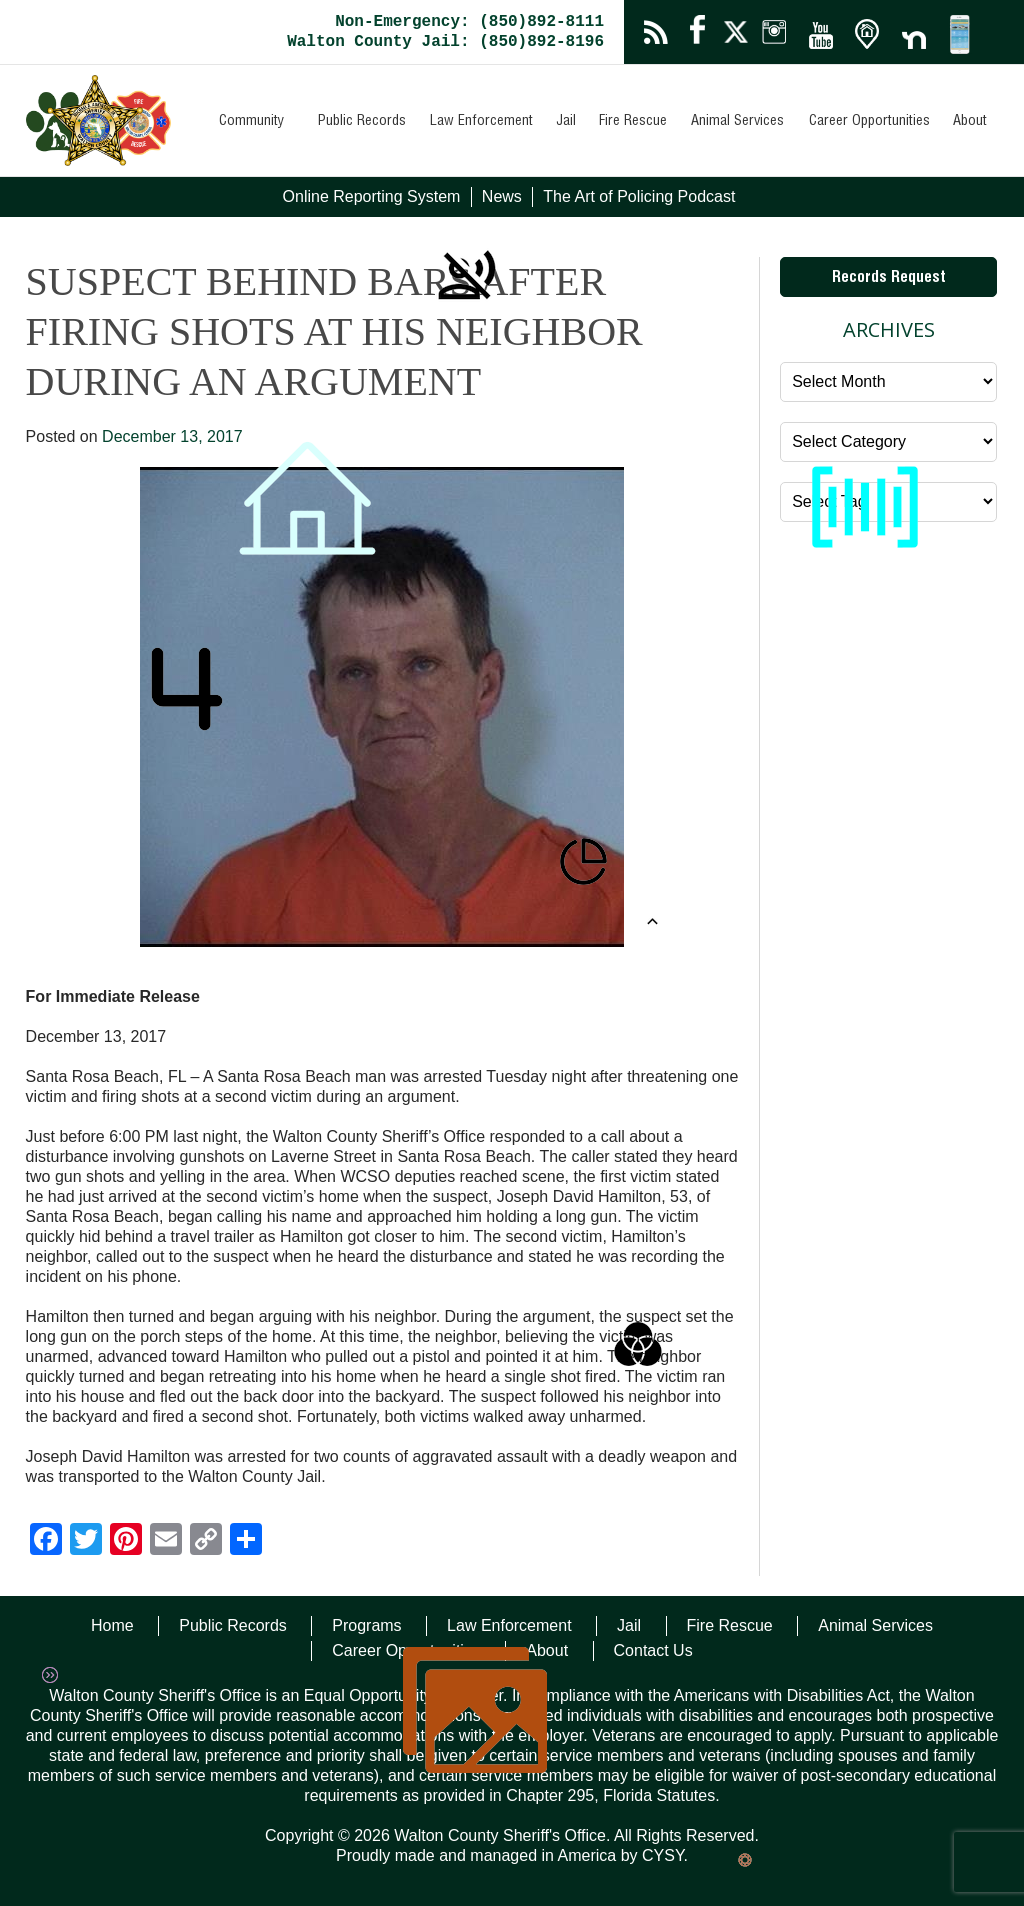 The height and width of the screenshot is (1906, 1024). Describe the element at coordinates (467, 276) in the screenshot. I see `mute voice narration or screen reader` at that location.